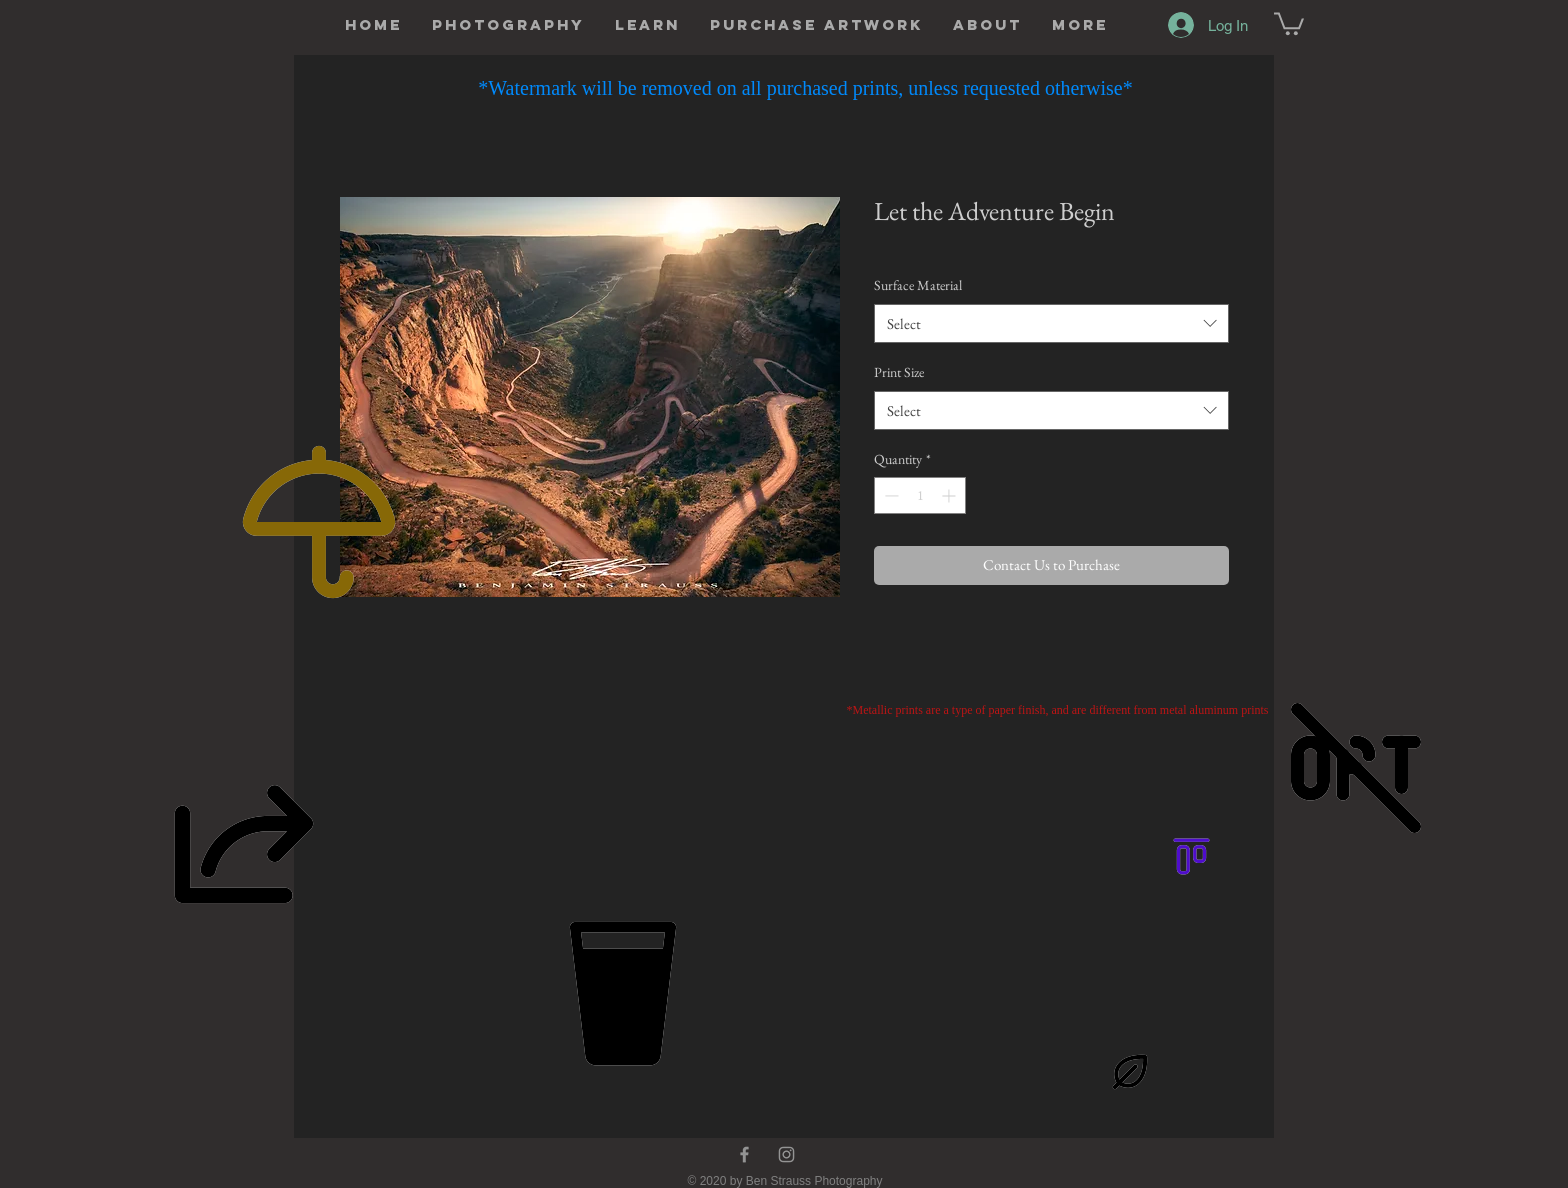 This screenshot has height=1188, width=1568. I want to click on indicates eco-friendly or sustainable option, so click(1130, 1072).